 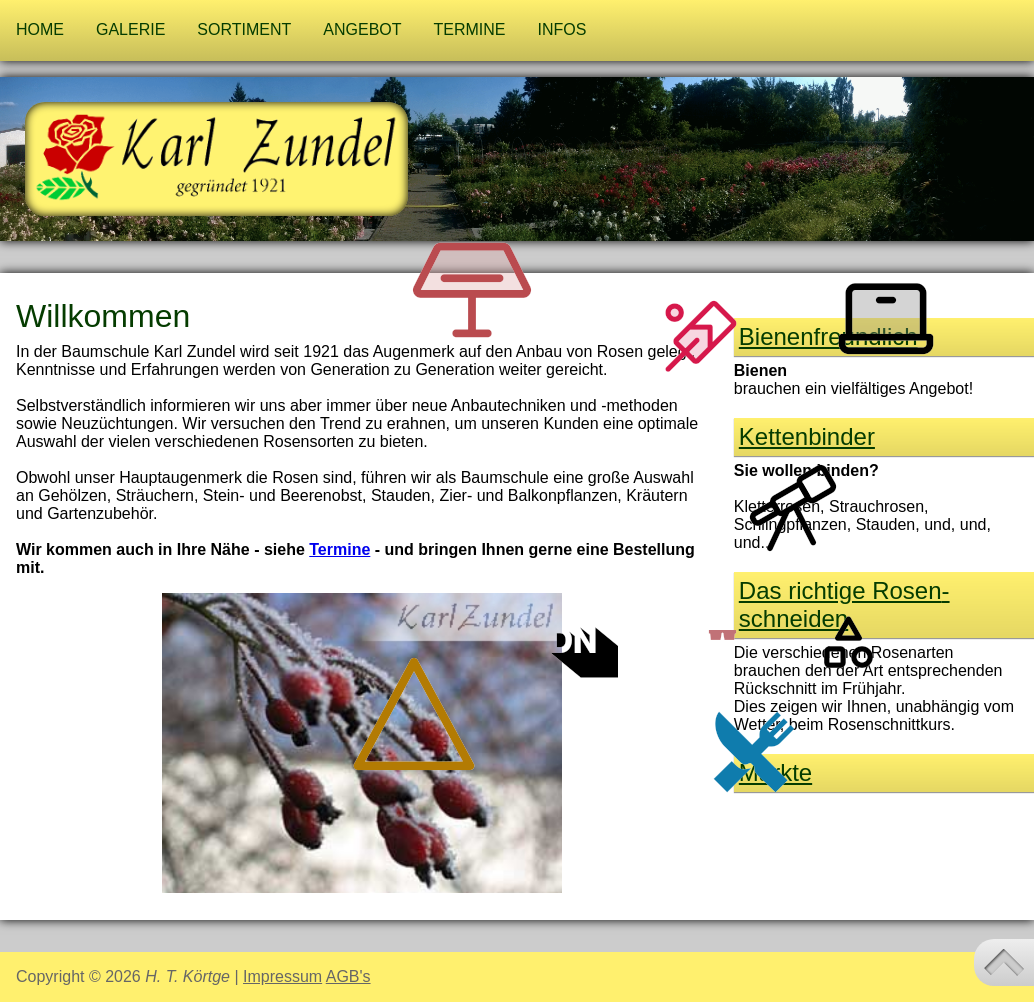 What do you see at coordinates (697, 335) in the screenshot?
I see `access cricket sports content or scores` at bounding box center [697, 335].